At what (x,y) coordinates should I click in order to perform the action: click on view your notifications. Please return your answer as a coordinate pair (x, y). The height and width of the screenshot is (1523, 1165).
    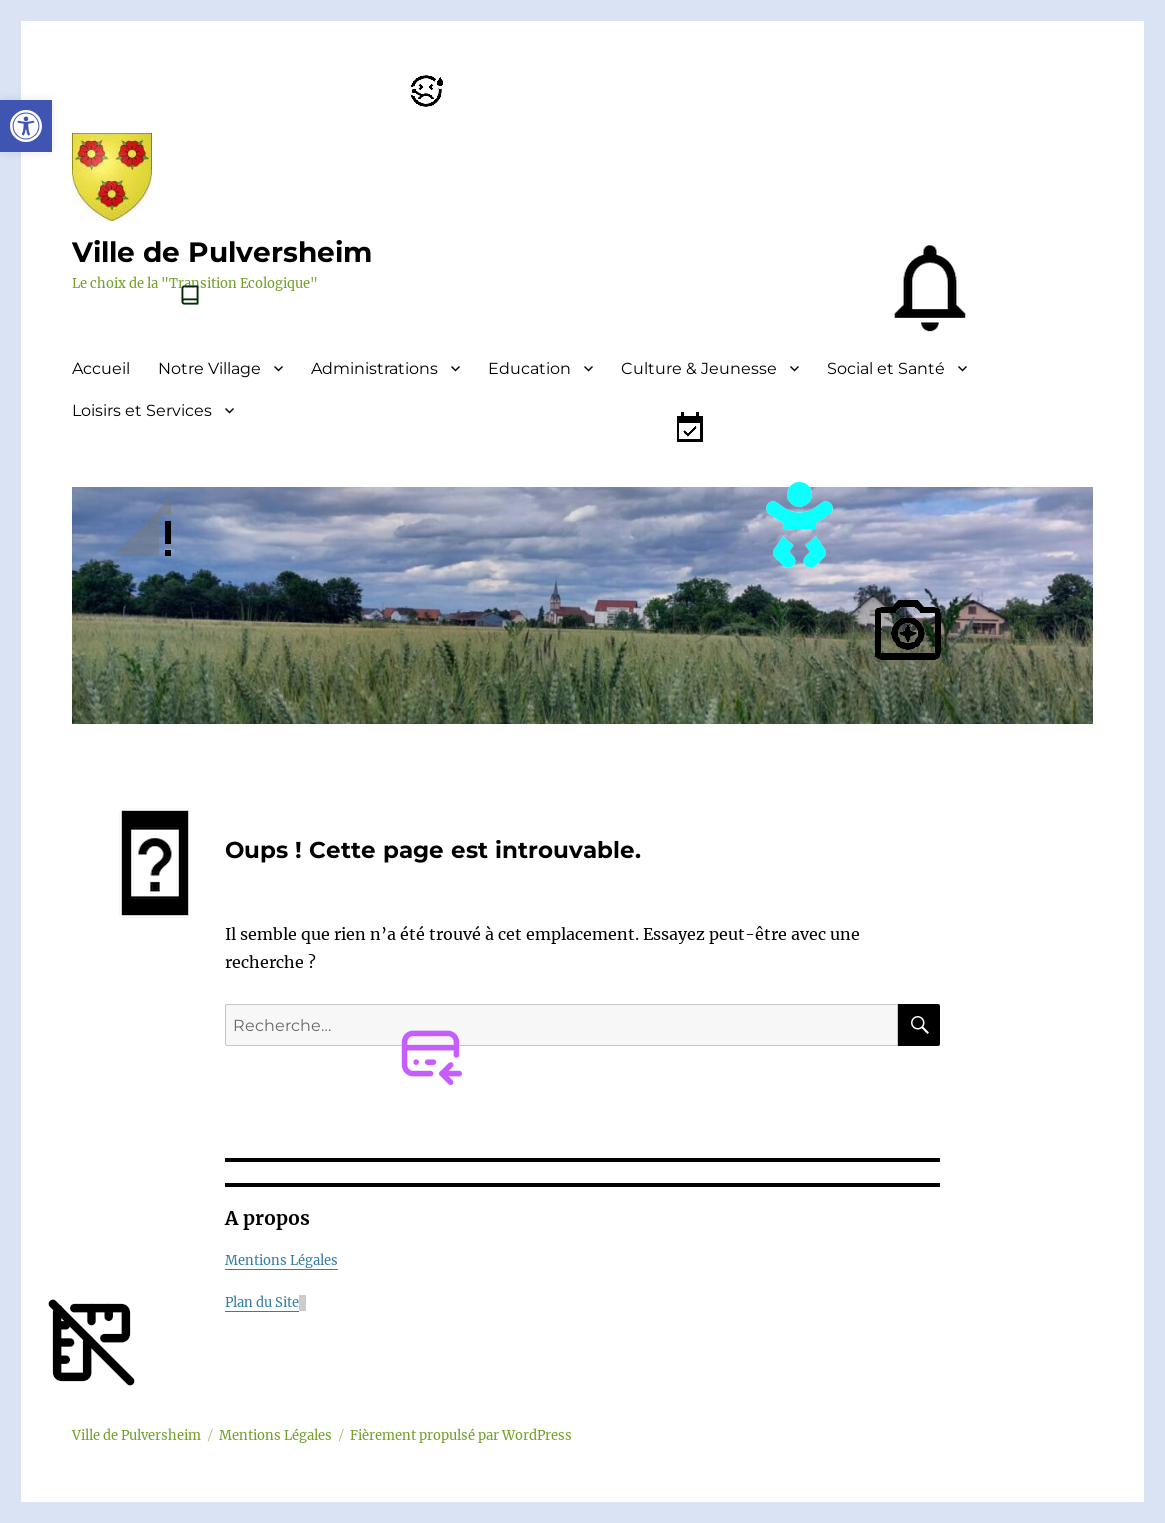
    Looking at the image, I should click on (930, 287).